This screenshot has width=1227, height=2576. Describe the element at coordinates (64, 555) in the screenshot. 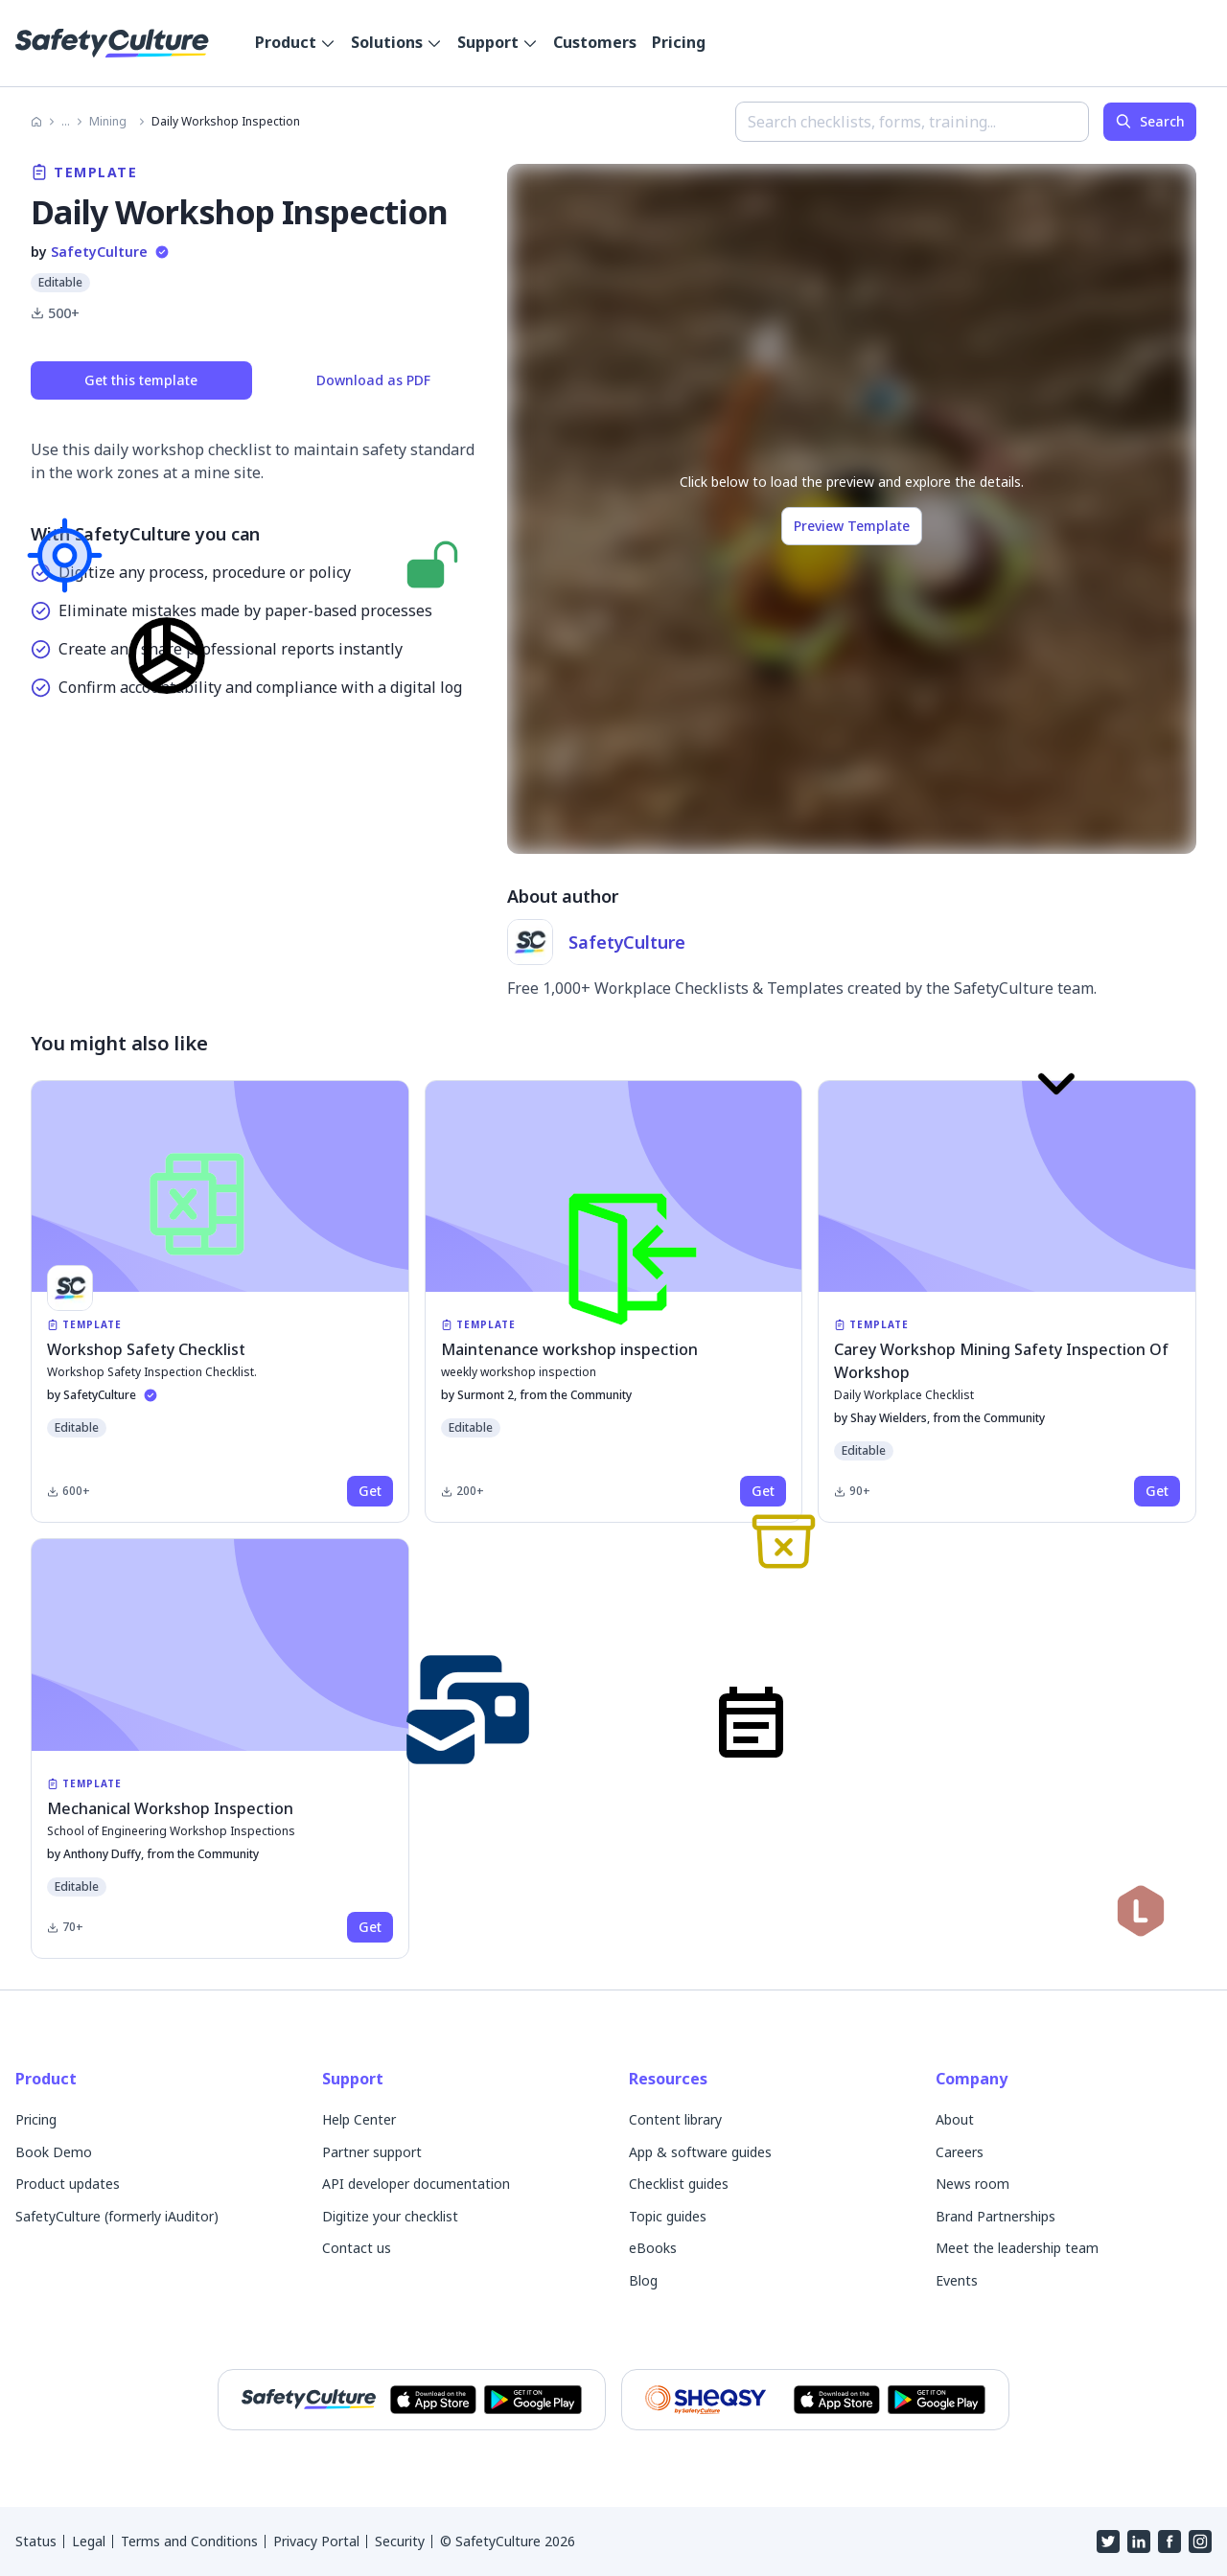

I see `get current location` at that location.